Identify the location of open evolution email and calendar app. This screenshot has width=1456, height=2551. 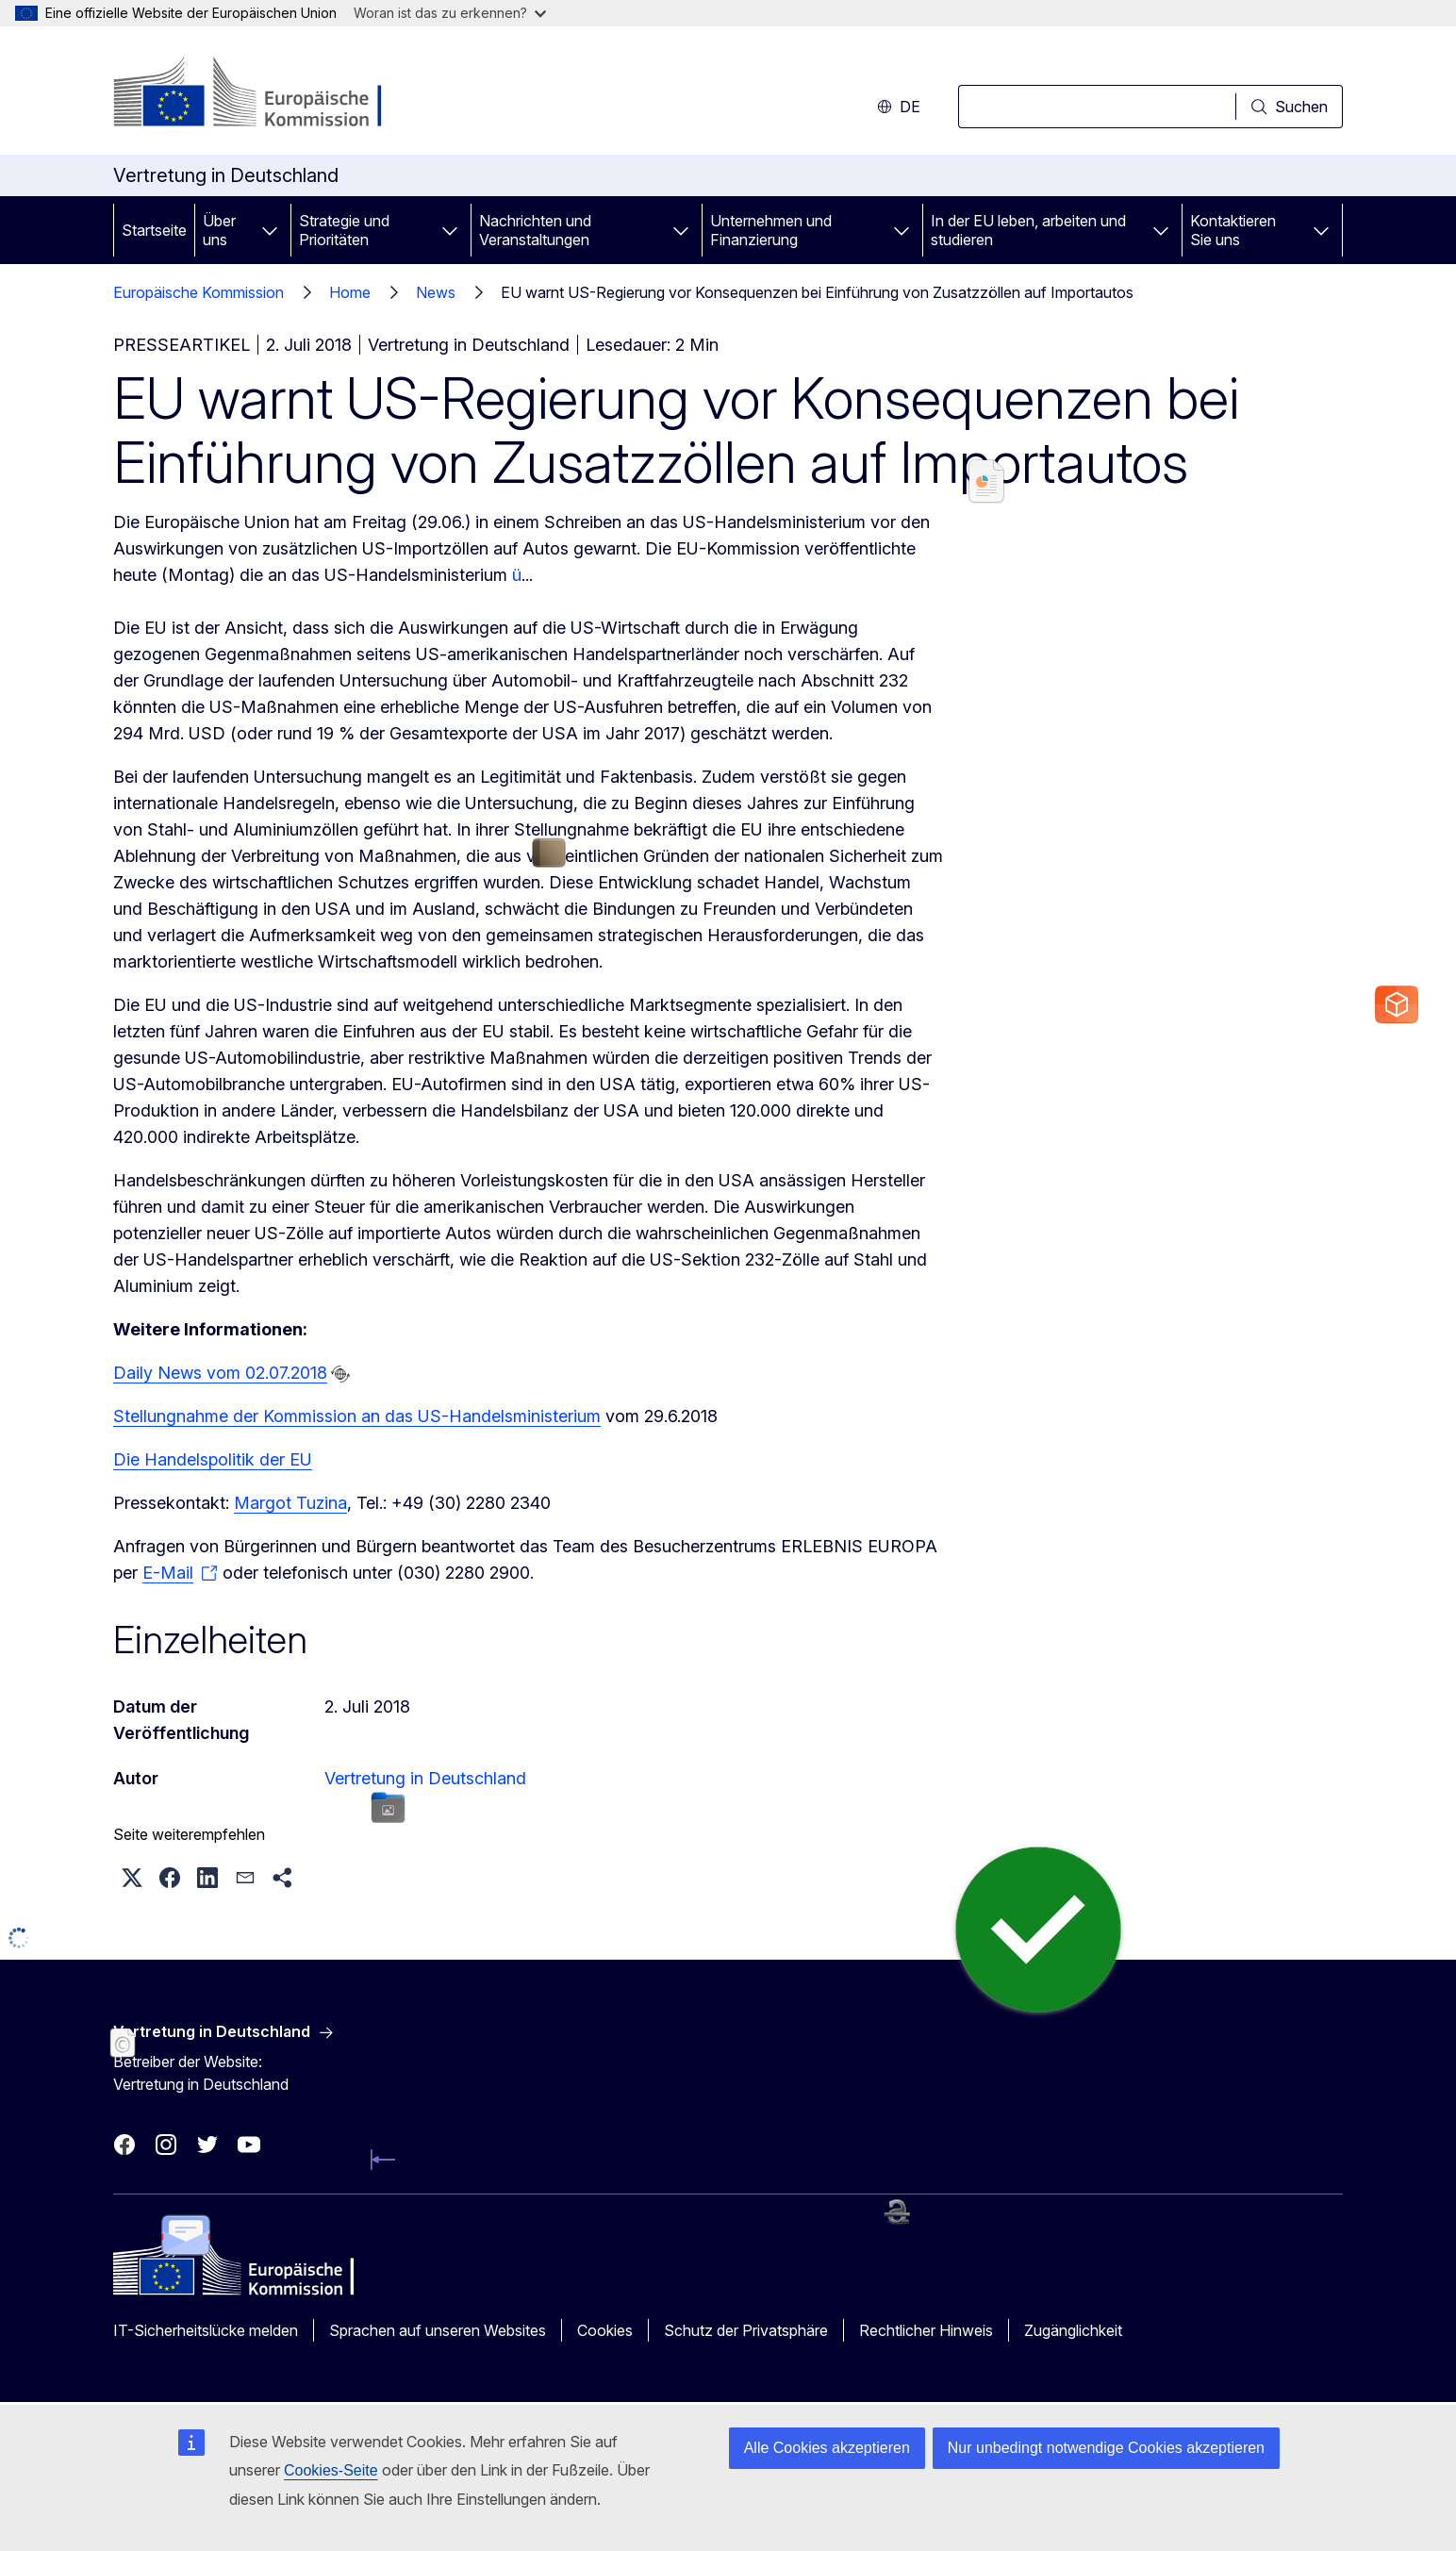
(186, 2235).